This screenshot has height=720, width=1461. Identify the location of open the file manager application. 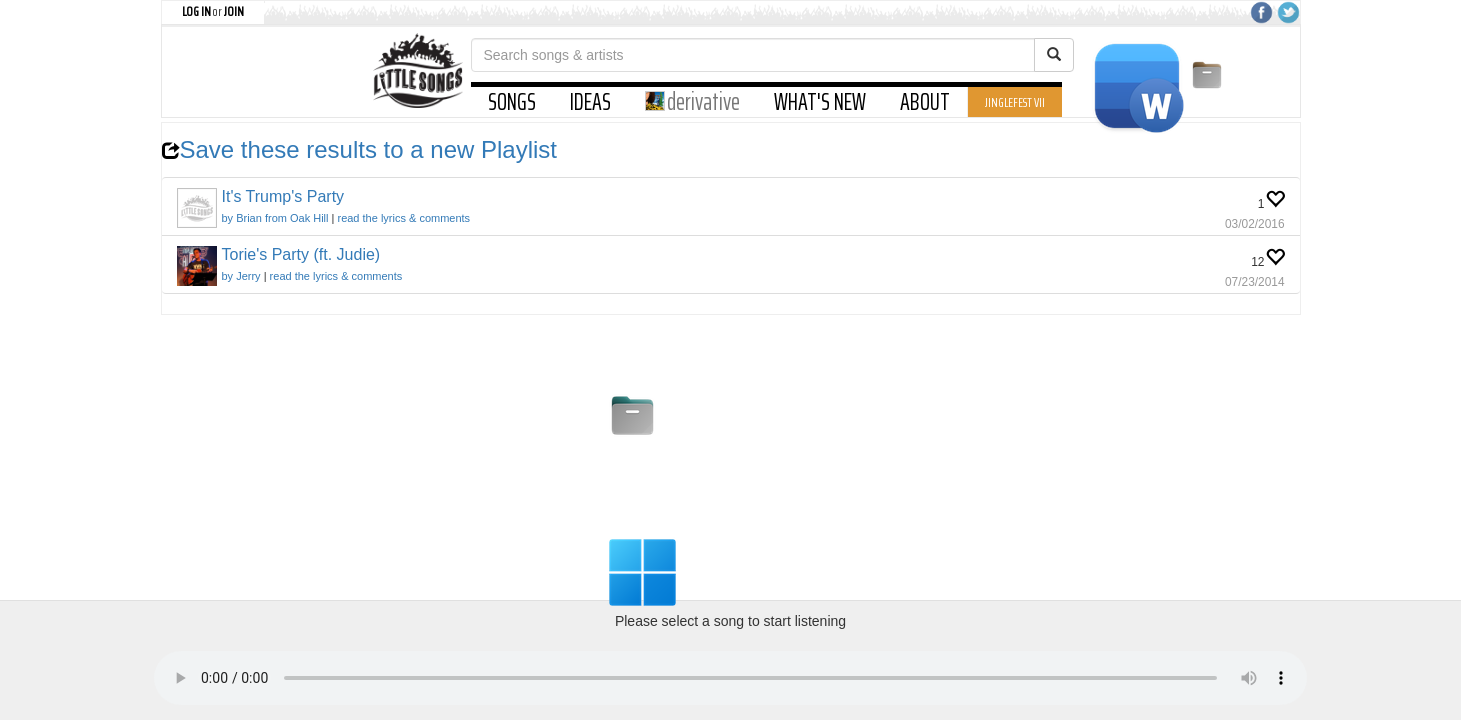
(1207, 75).